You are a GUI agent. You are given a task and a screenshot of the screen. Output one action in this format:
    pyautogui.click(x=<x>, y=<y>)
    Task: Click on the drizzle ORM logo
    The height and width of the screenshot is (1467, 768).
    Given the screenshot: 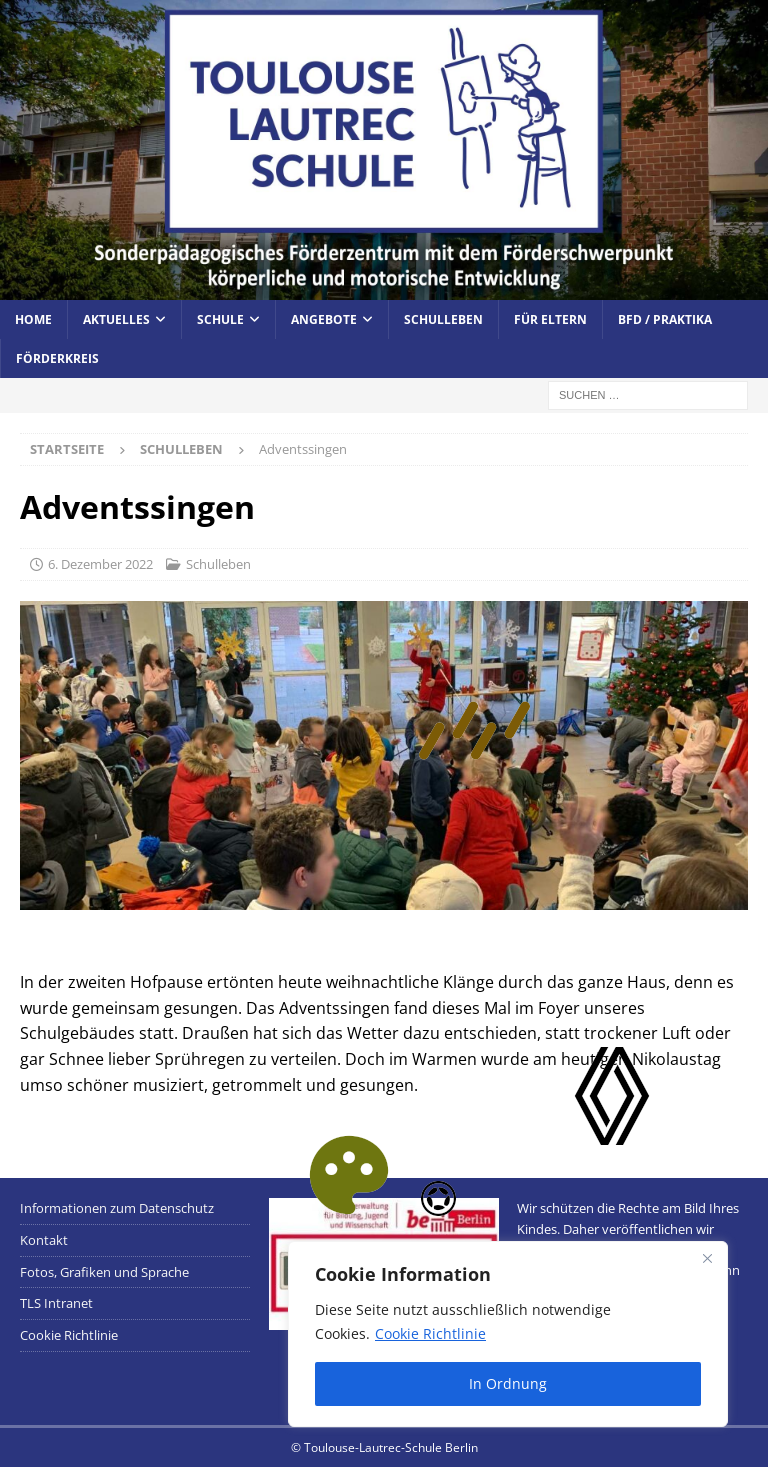 What is the action you would take?
    pyautogui.click(x=474, y=730)
    